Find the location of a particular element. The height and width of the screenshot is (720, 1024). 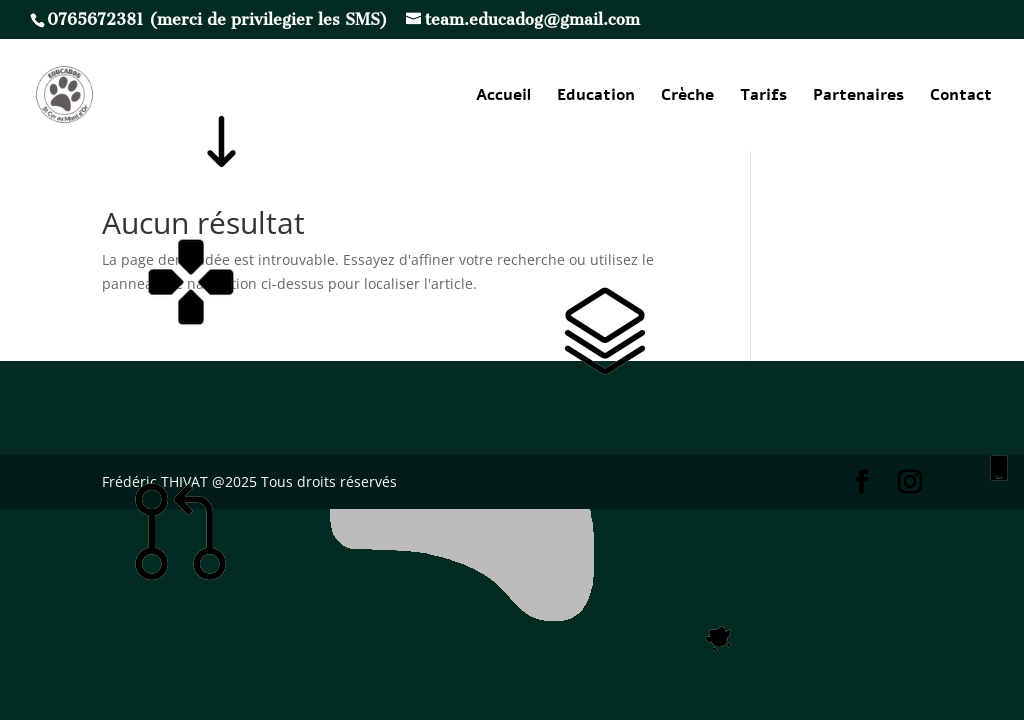

remove all borders from selected cells is located at coordinates (977, 133).